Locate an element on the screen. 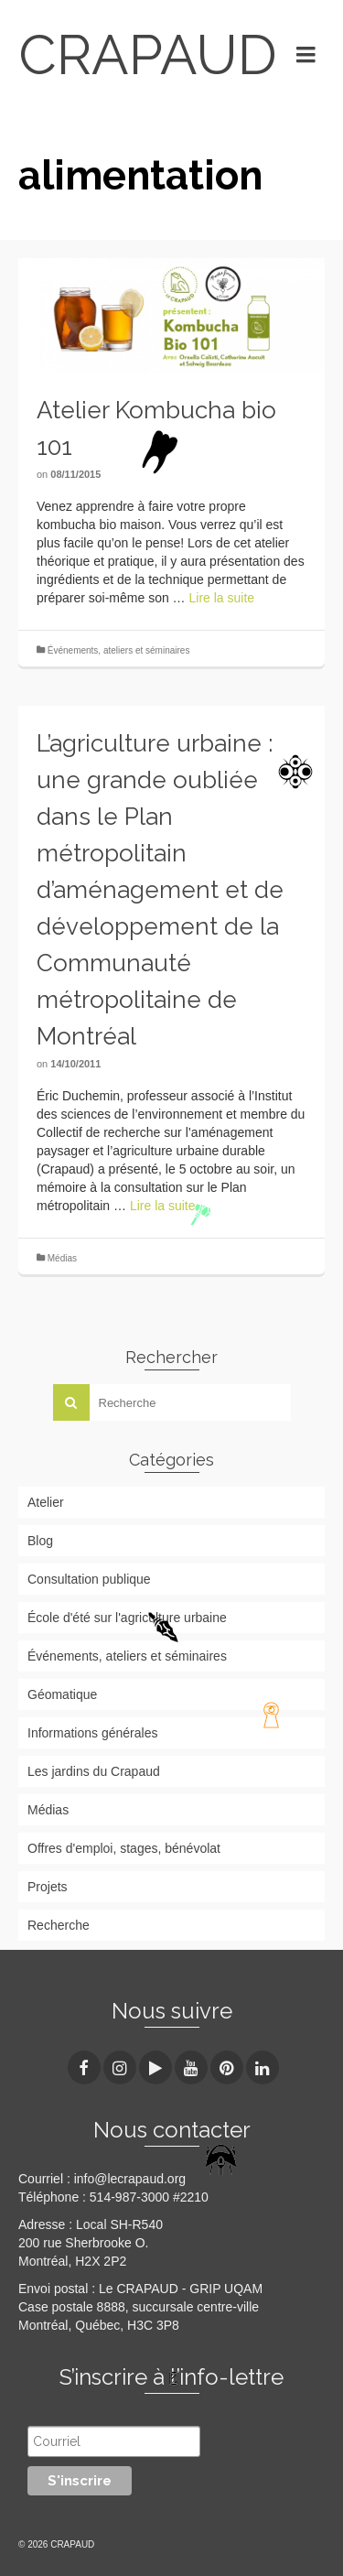  select stone spear weapon in game inventory is located at coordinates (163, 1627).